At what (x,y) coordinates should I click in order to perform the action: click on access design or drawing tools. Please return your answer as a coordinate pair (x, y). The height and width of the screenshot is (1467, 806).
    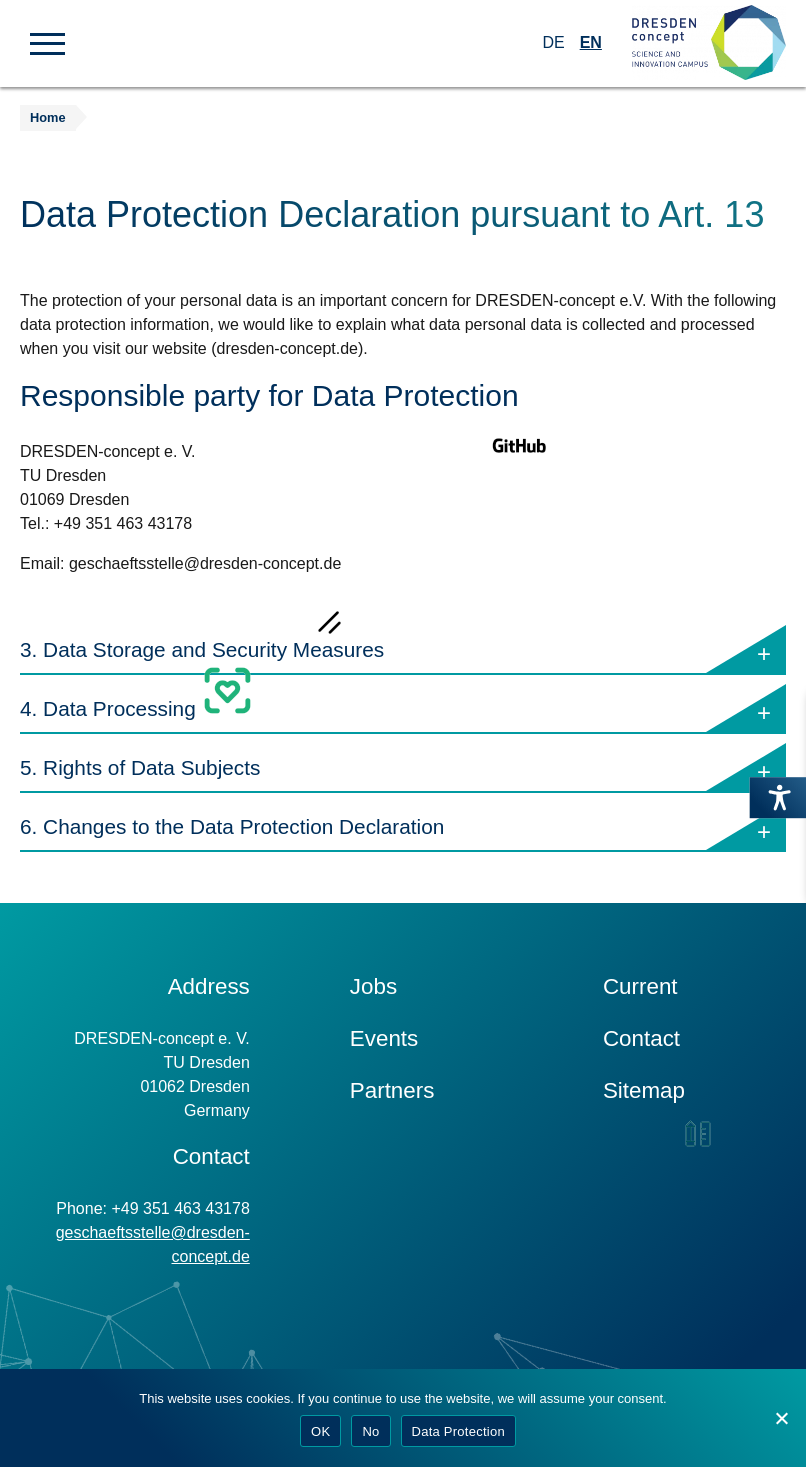
    Looking at the image, I should click on (698, 1134).